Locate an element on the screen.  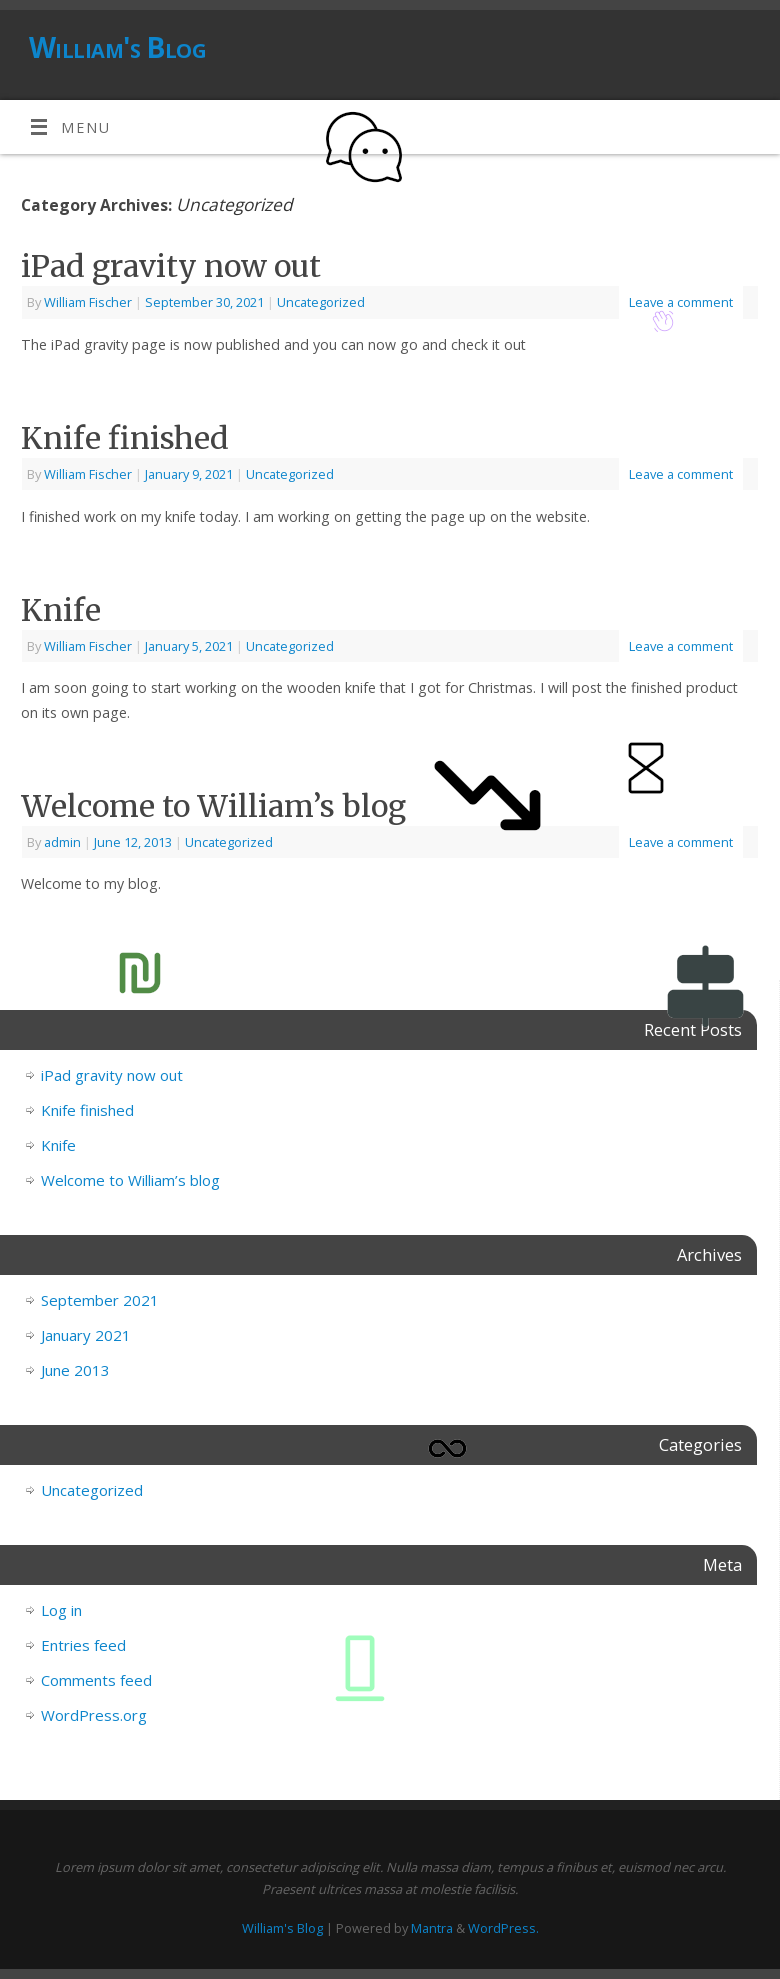
indicates loading or processing in progress is located at coordinates (646, 768).